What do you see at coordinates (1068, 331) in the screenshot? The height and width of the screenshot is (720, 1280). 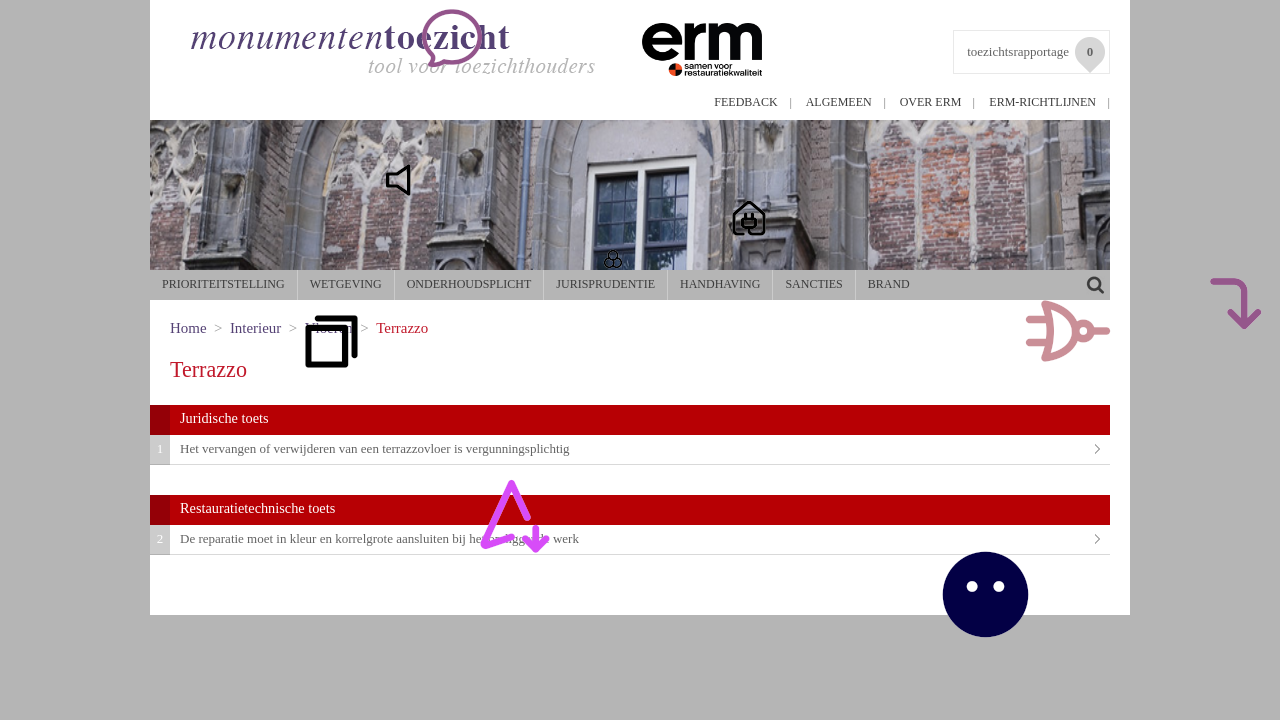 I see `NOR logic gate symbol for circuit diagrams` at bounding box center [1068, 331].